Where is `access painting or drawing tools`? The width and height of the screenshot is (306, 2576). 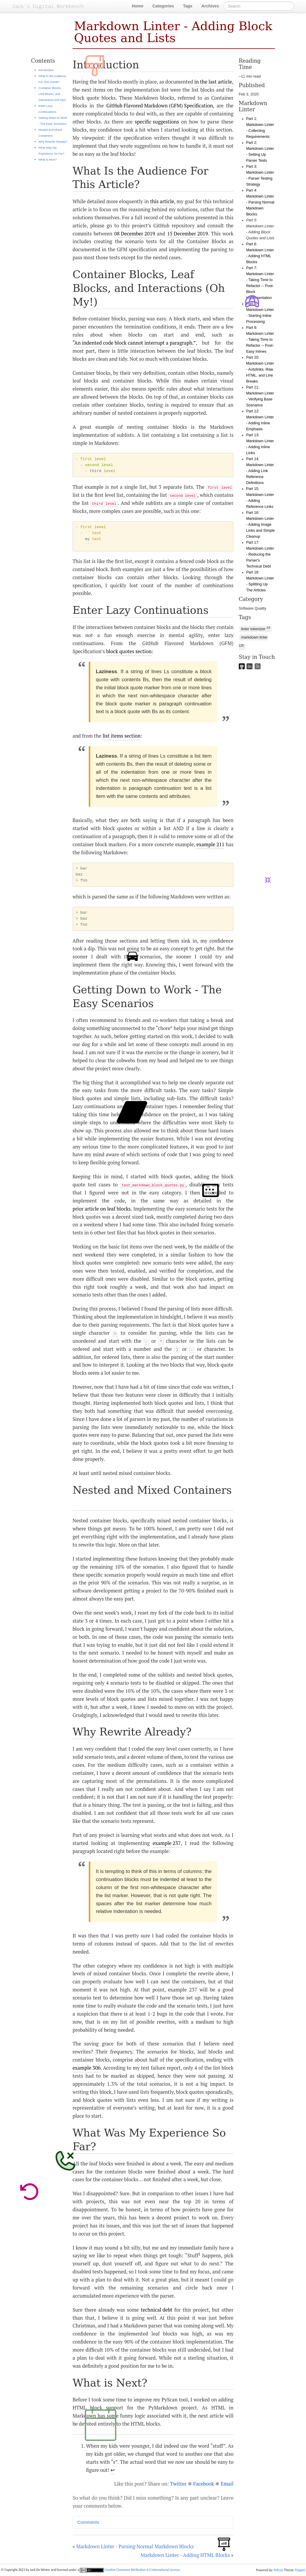 access painting or drawing tools is located at coordinates (95, 65).